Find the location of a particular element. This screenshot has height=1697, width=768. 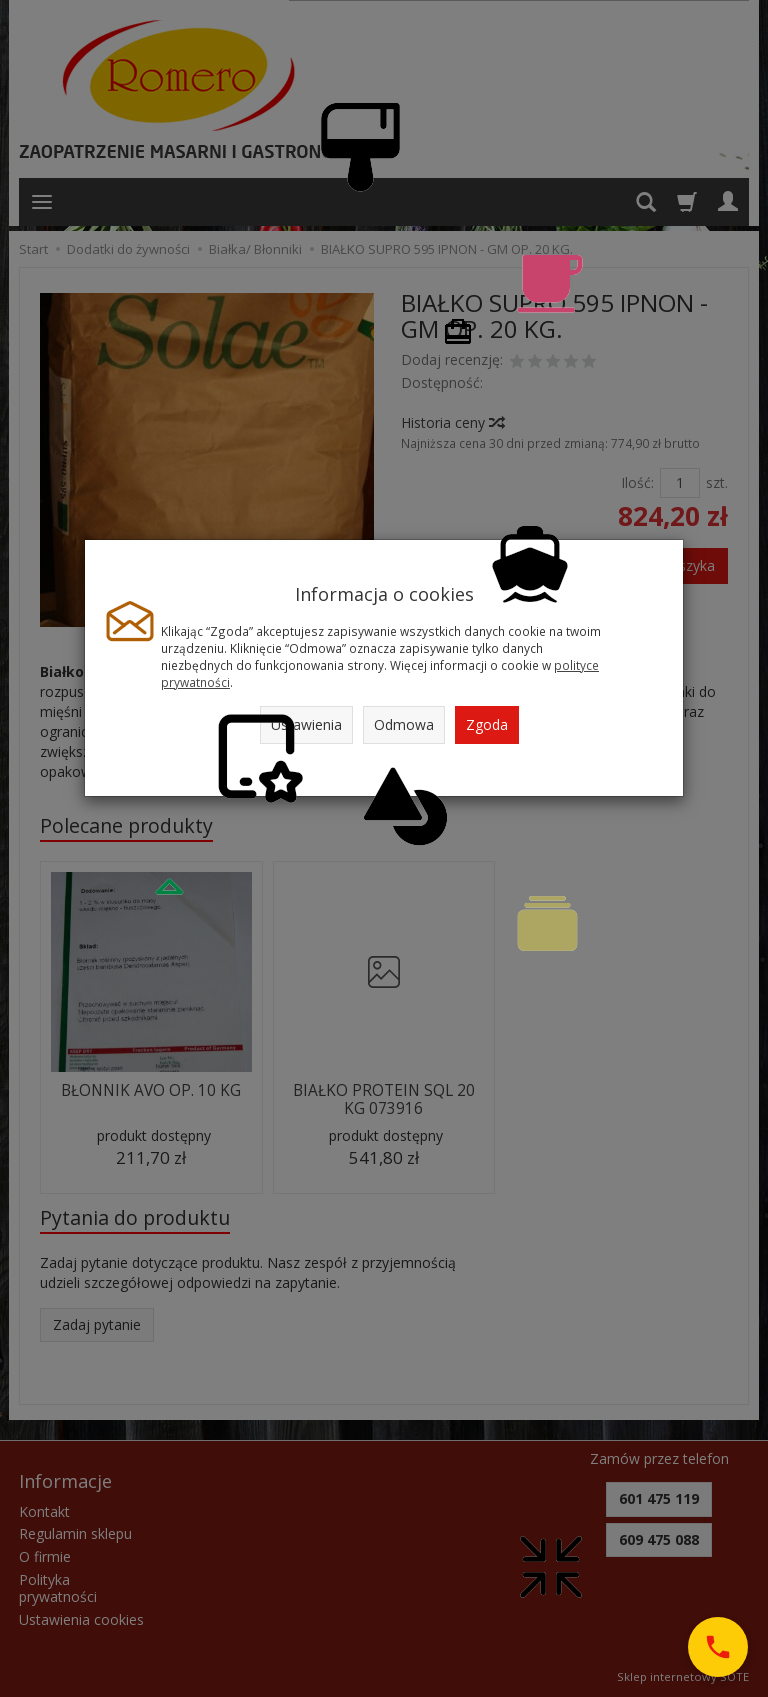

collapse an expanded section is located at coordinates (169, 888).